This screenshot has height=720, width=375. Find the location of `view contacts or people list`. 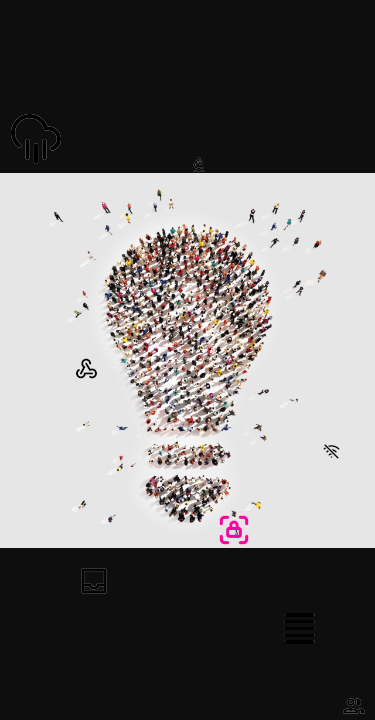

view contacts or people list is located at coordinates (354, 706).